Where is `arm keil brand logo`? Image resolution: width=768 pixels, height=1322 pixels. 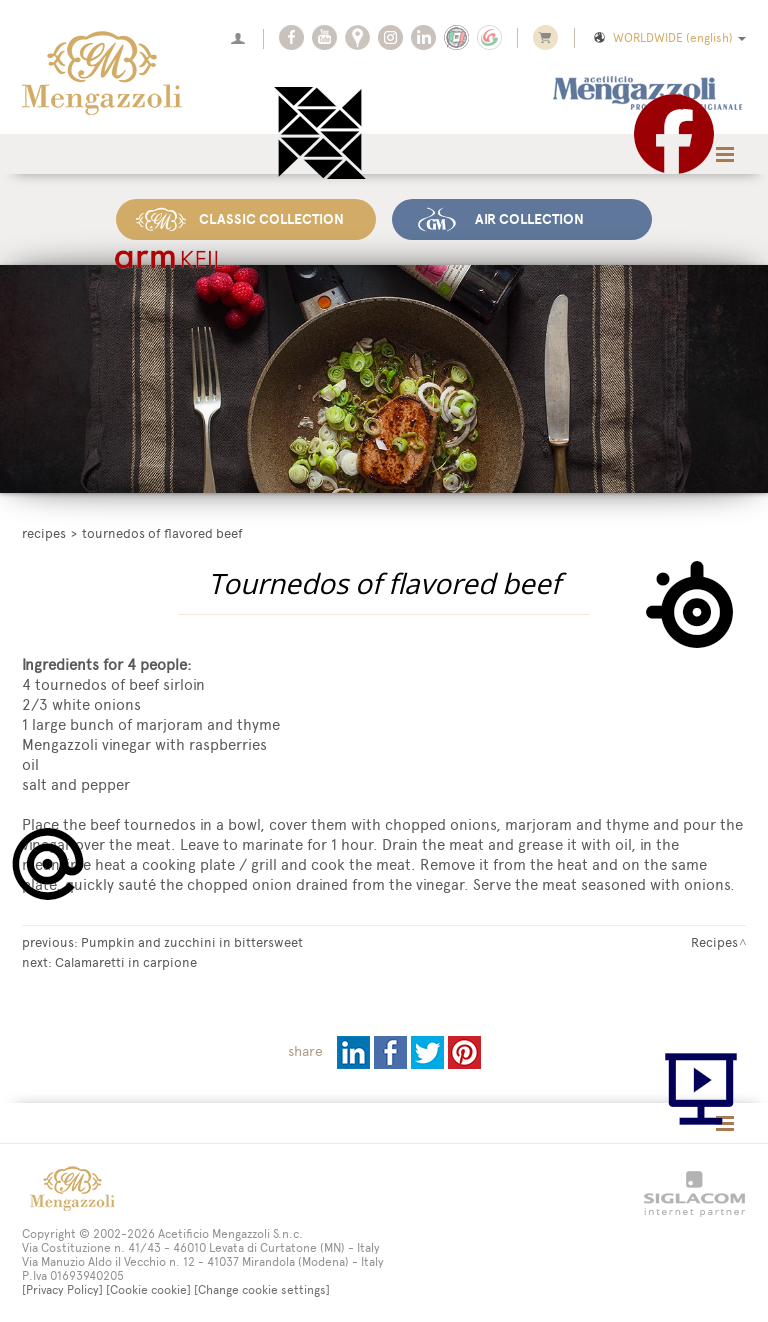 arm keil brand logo is located at coordinates (168, 259).